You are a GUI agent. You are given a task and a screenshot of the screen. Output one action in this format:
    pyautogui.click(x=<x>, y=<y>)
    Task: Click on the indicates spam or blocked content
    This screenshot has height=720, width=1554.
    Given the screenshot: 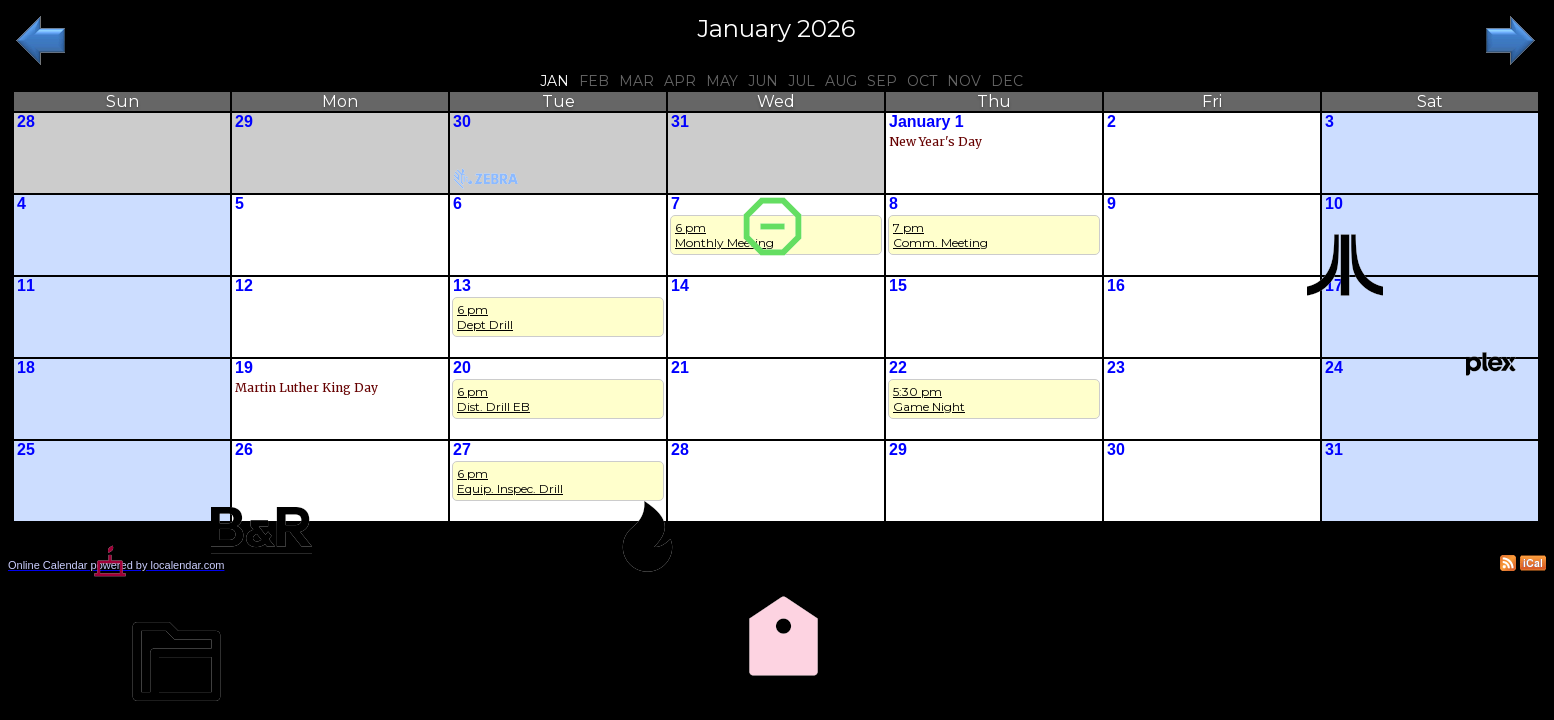 What is the action you would take?
    pyautogui.click(x=772, y=226)
    